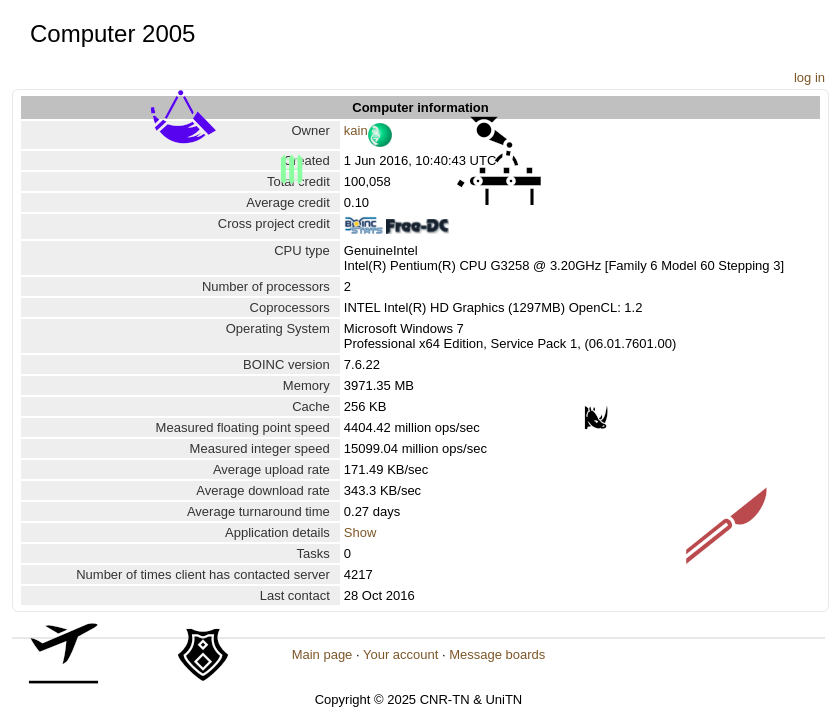 This screenshot has height=720, width=837. I want to click on view departing flights, so click(63, 652).